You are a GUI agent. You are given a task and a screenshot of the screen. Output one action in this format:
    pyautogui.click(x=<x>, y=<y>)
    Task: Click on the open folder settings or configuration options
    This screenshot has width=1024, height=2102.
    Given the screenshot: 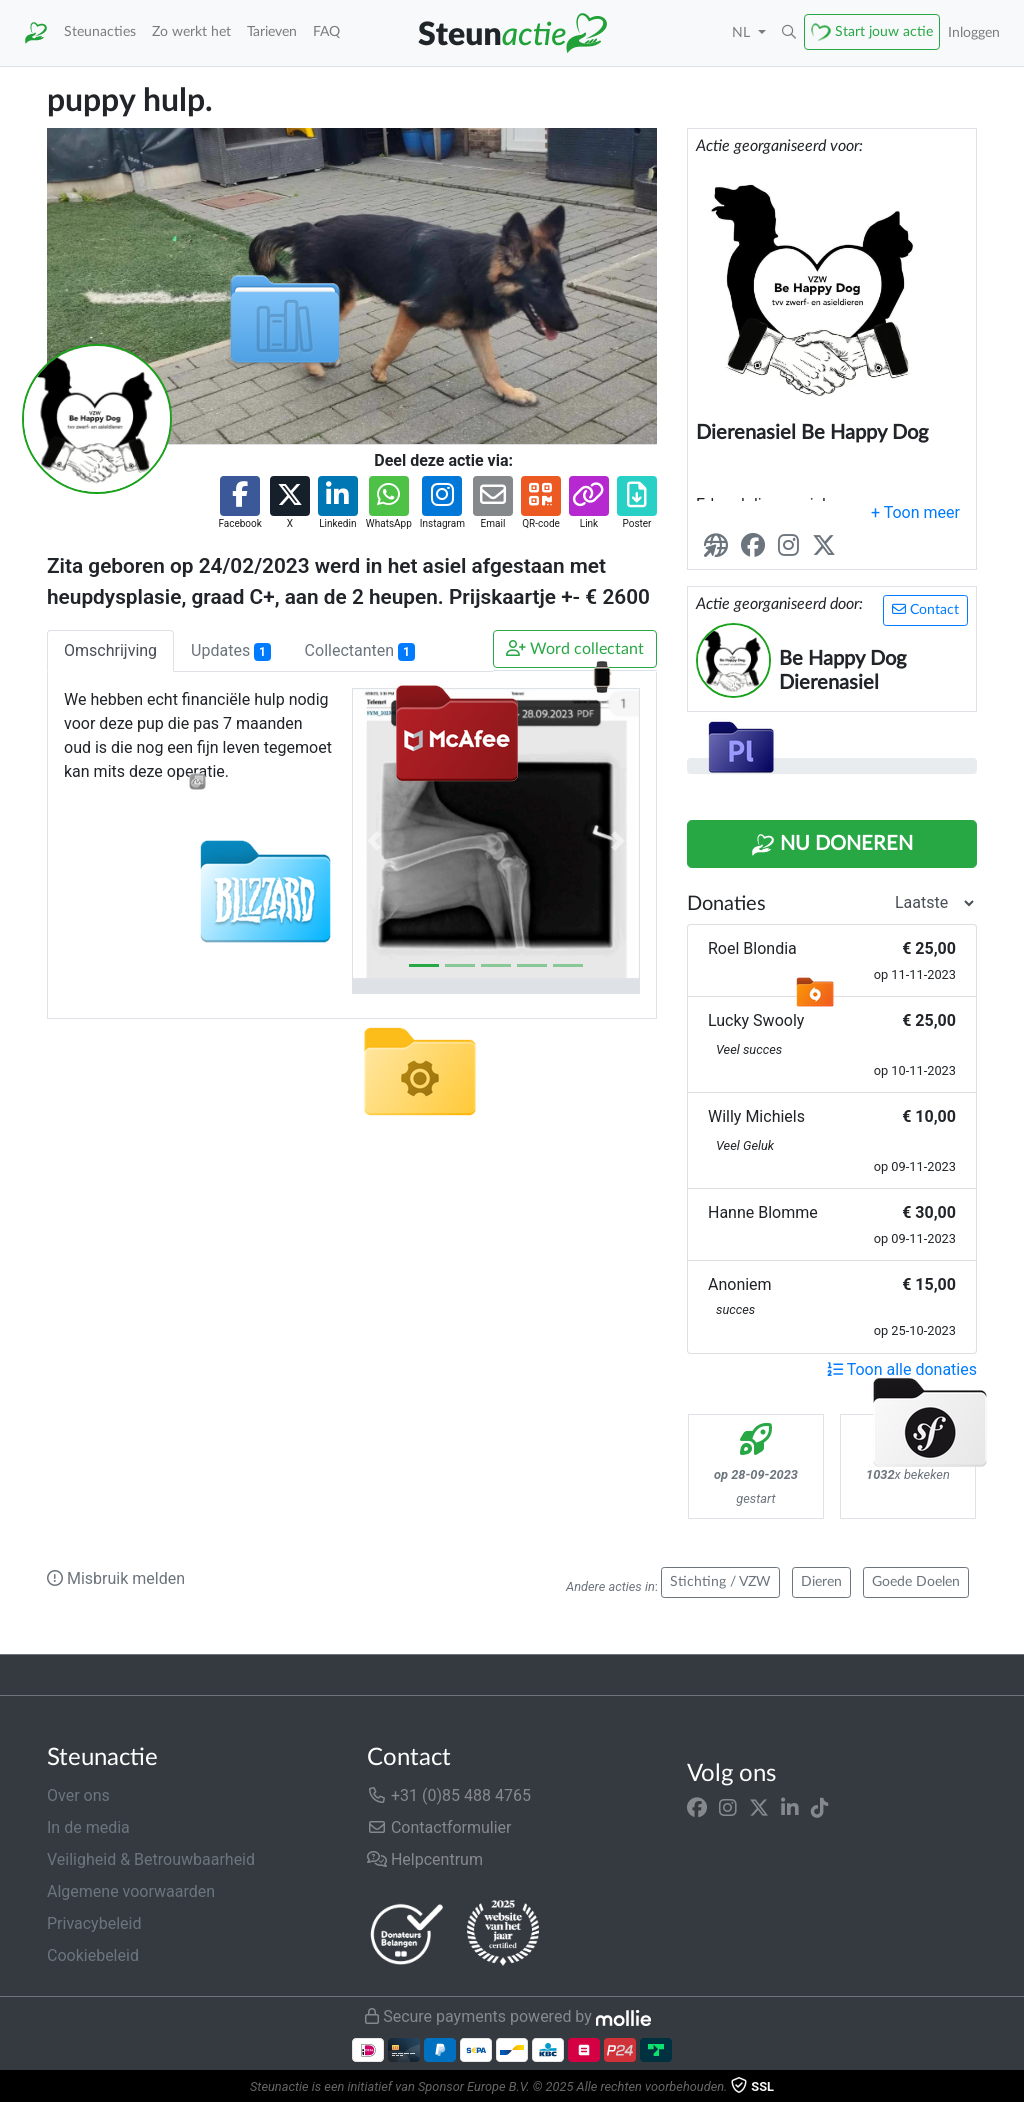 What is the action you would take?
    pyautogui.click(x=419, y=1074)
    